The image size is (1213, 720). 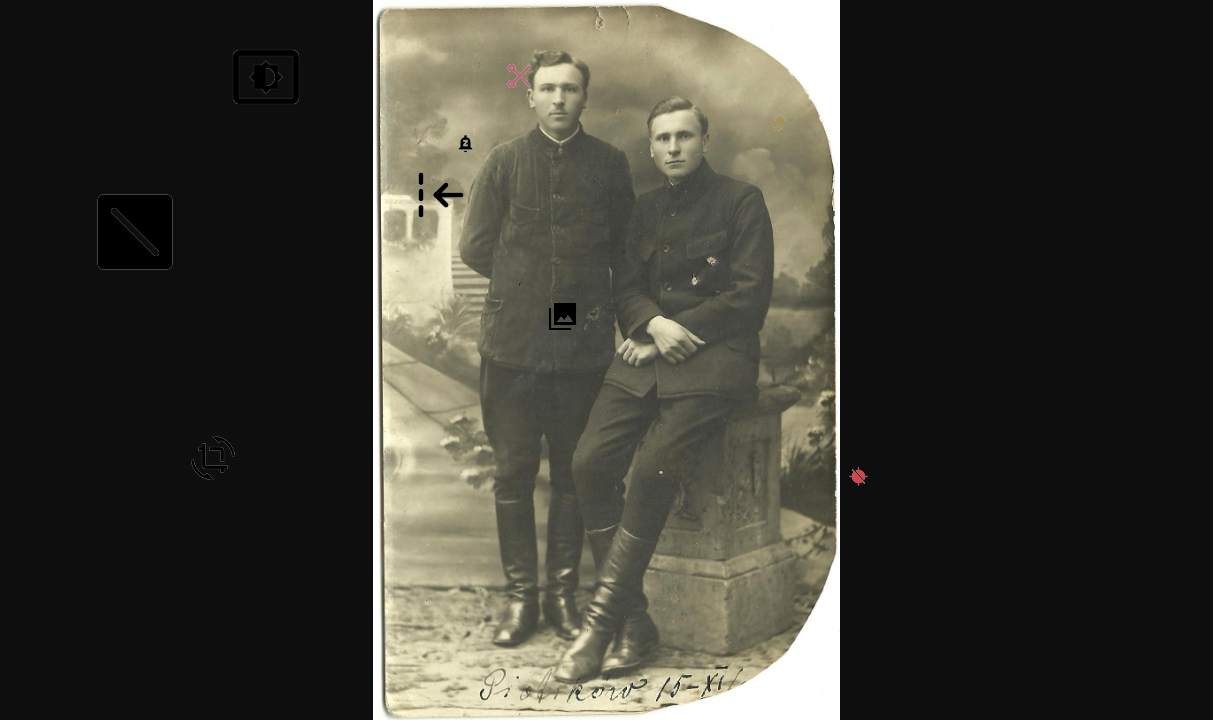 I want to click on rotate and crop an image, so click(x=213, y=458).